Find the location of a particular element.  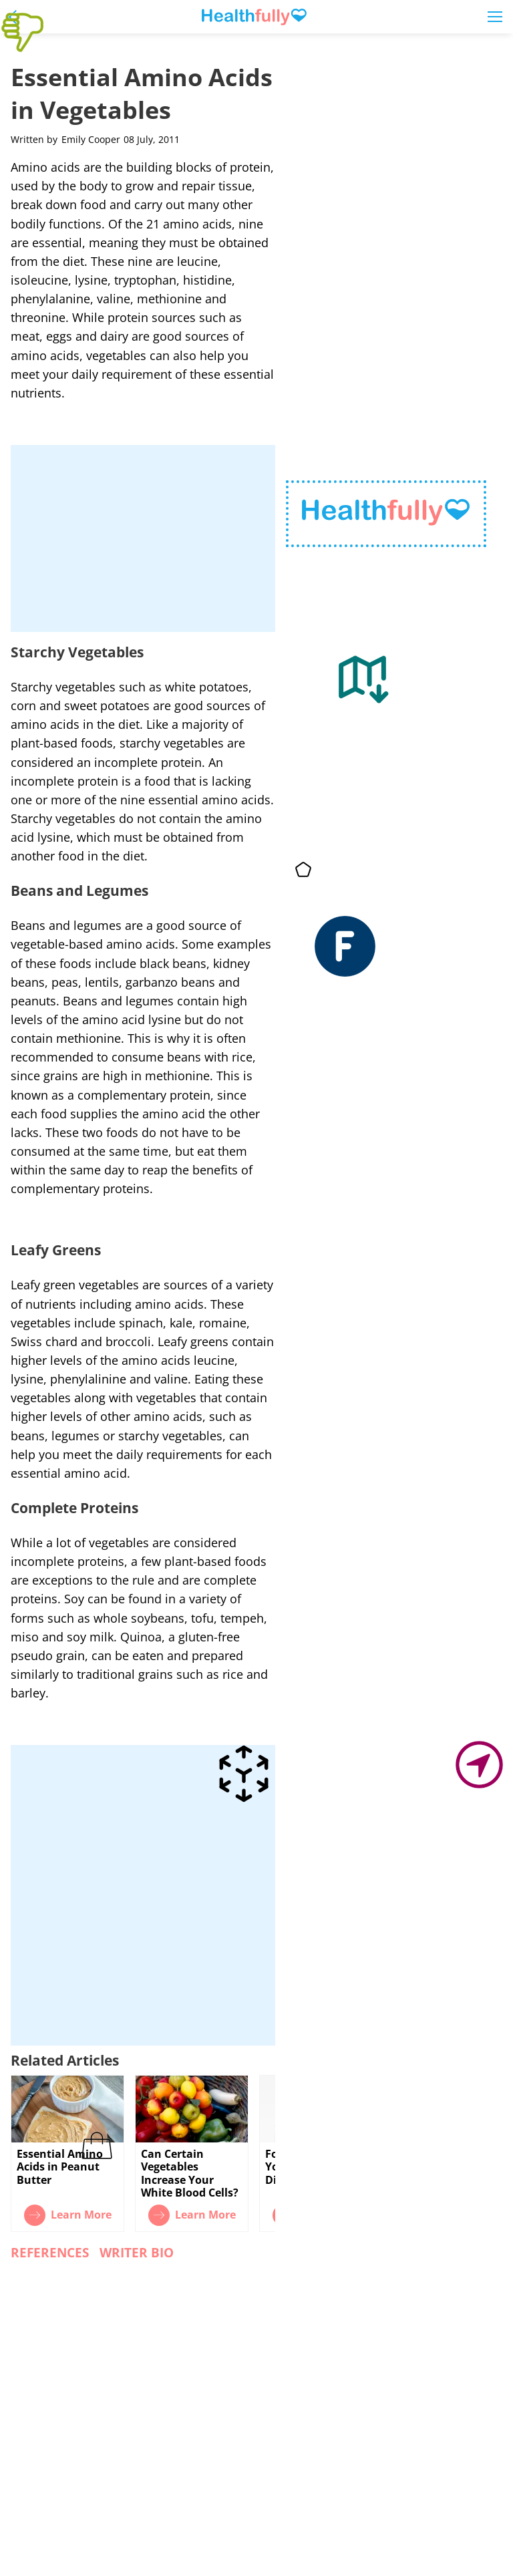

access apple AR features or settings is located at coordinates (244, 1774).